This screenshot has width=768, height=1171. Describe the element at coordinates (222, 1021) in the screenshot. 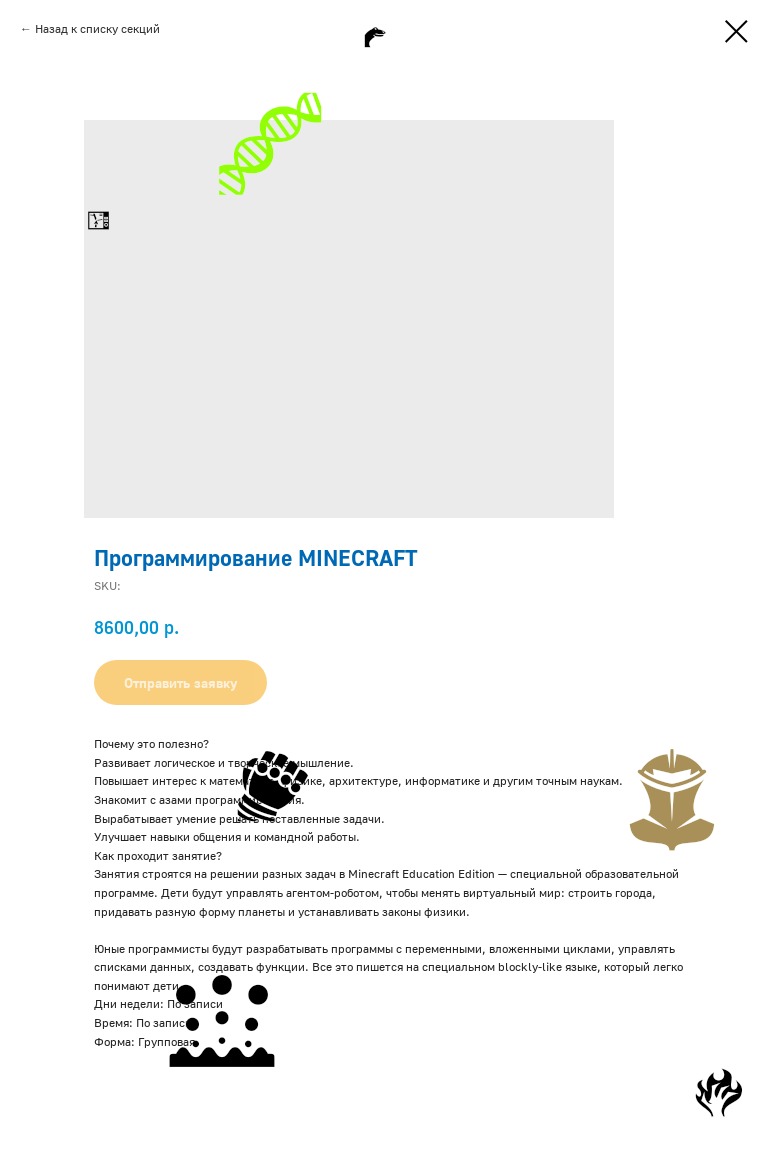

I see `indicates lava or molten terrain hazard` at that location.